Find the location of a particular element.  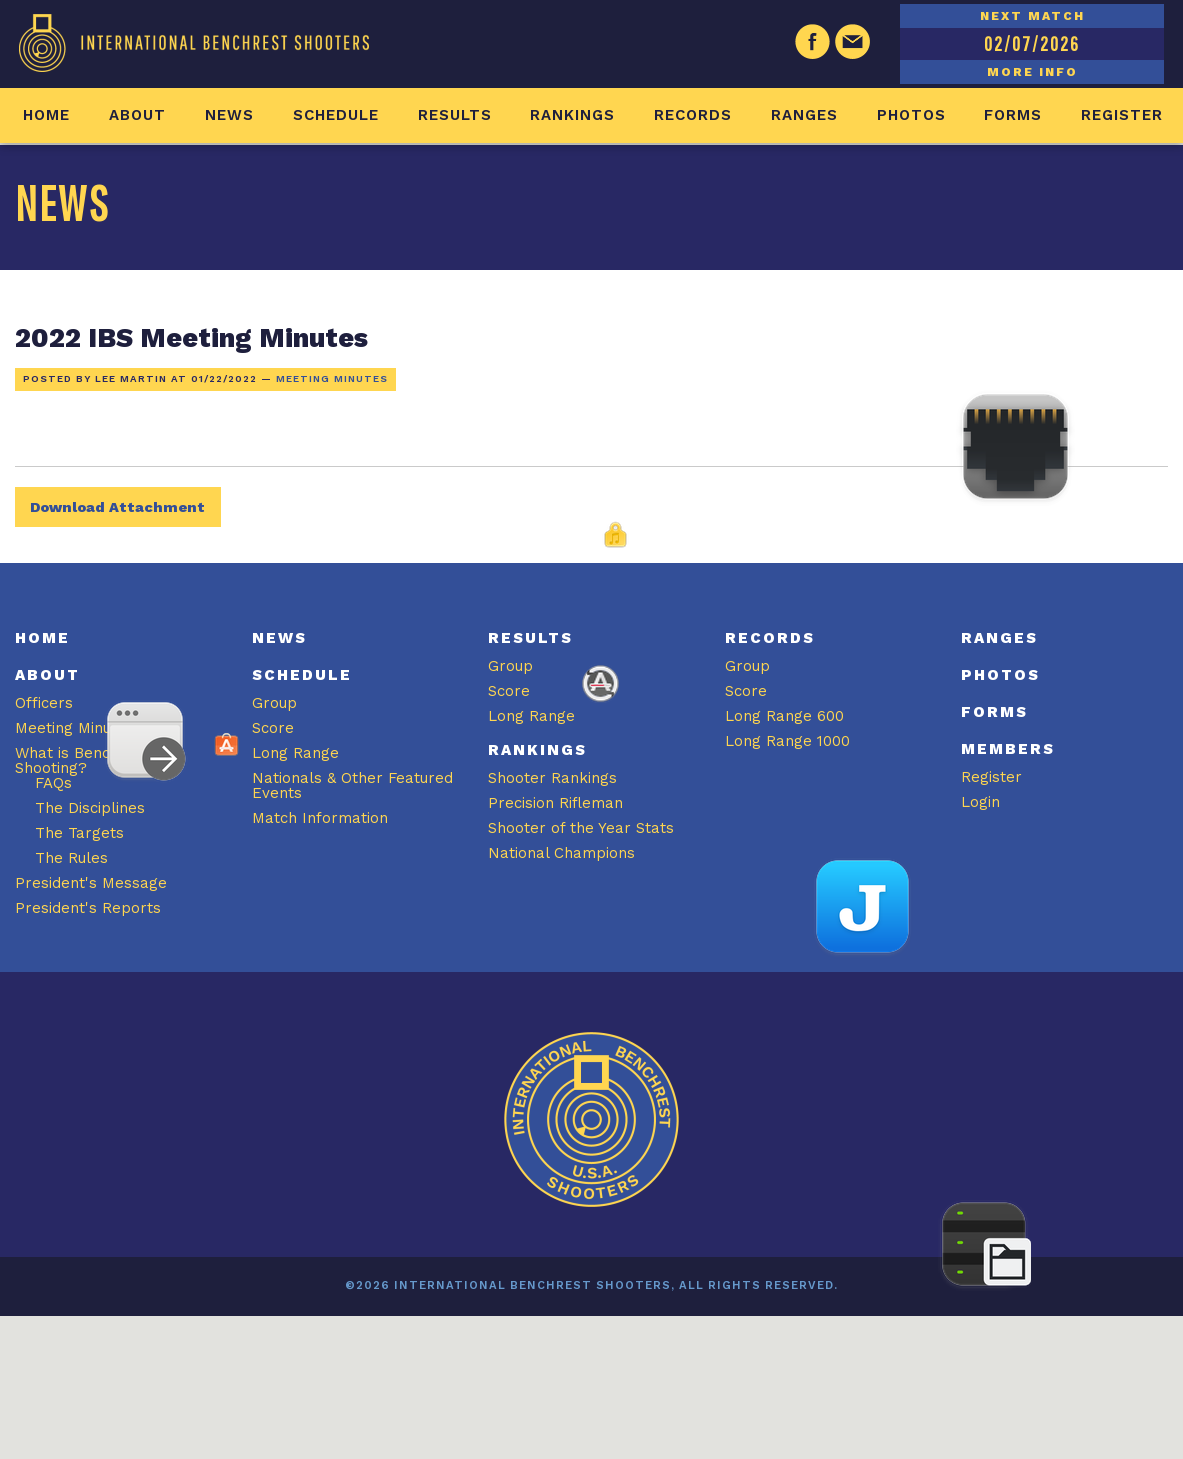

open EarTag music tagging application is located at coordinates (615, 534).